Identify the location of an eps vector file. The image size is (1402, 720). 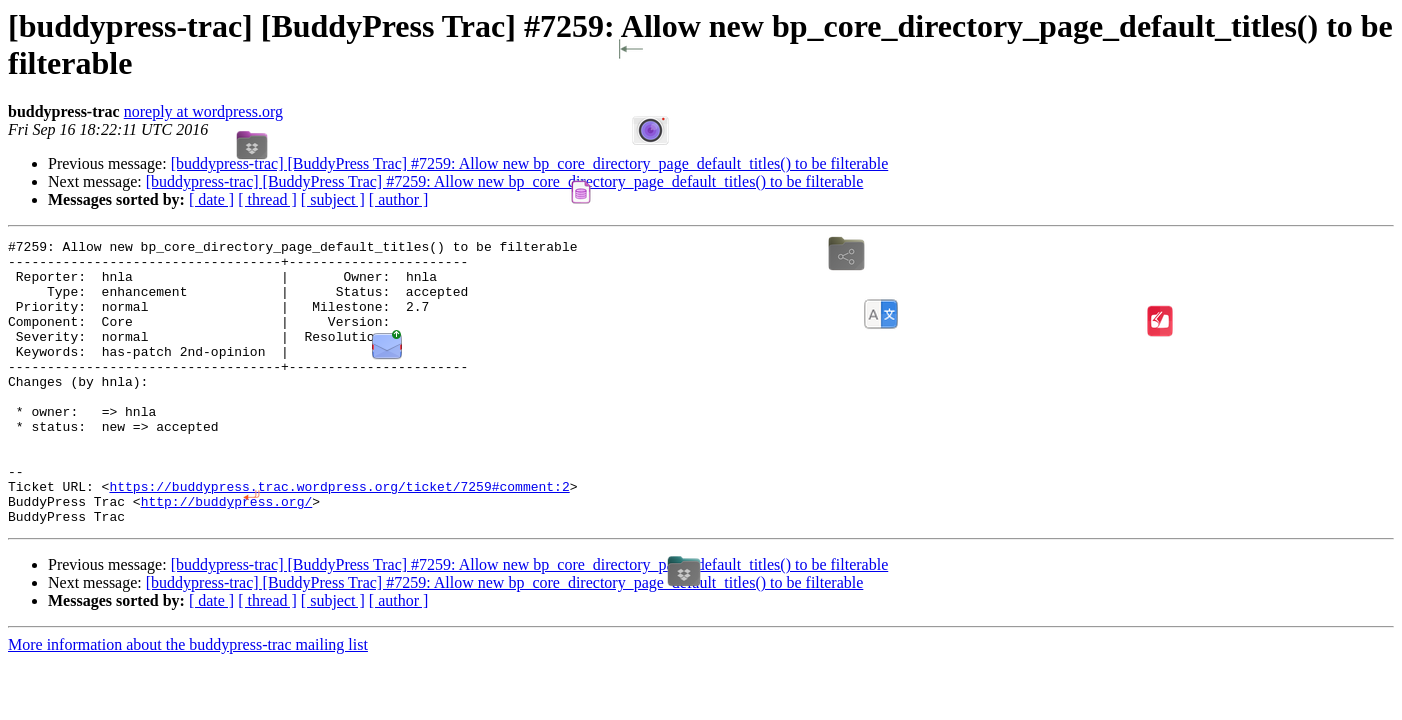
(1160, 321).